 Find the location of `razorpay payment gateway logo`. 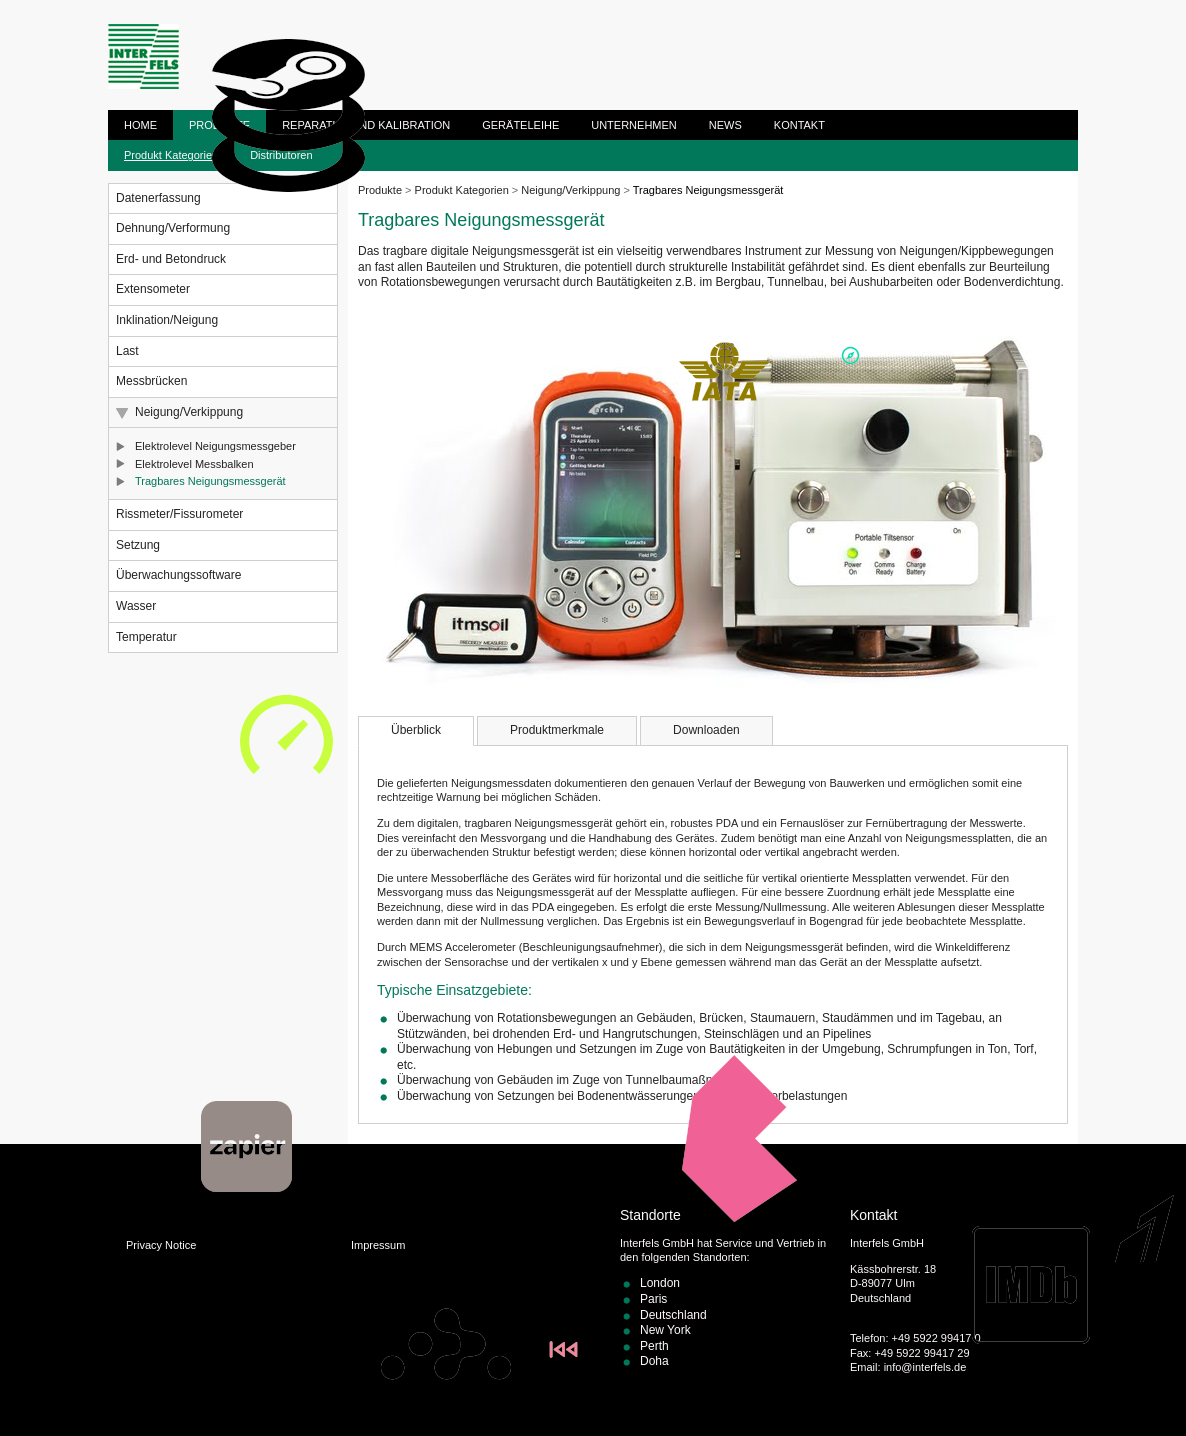

razorpay payment gateway logo is located at coordinates (1144, 1228).